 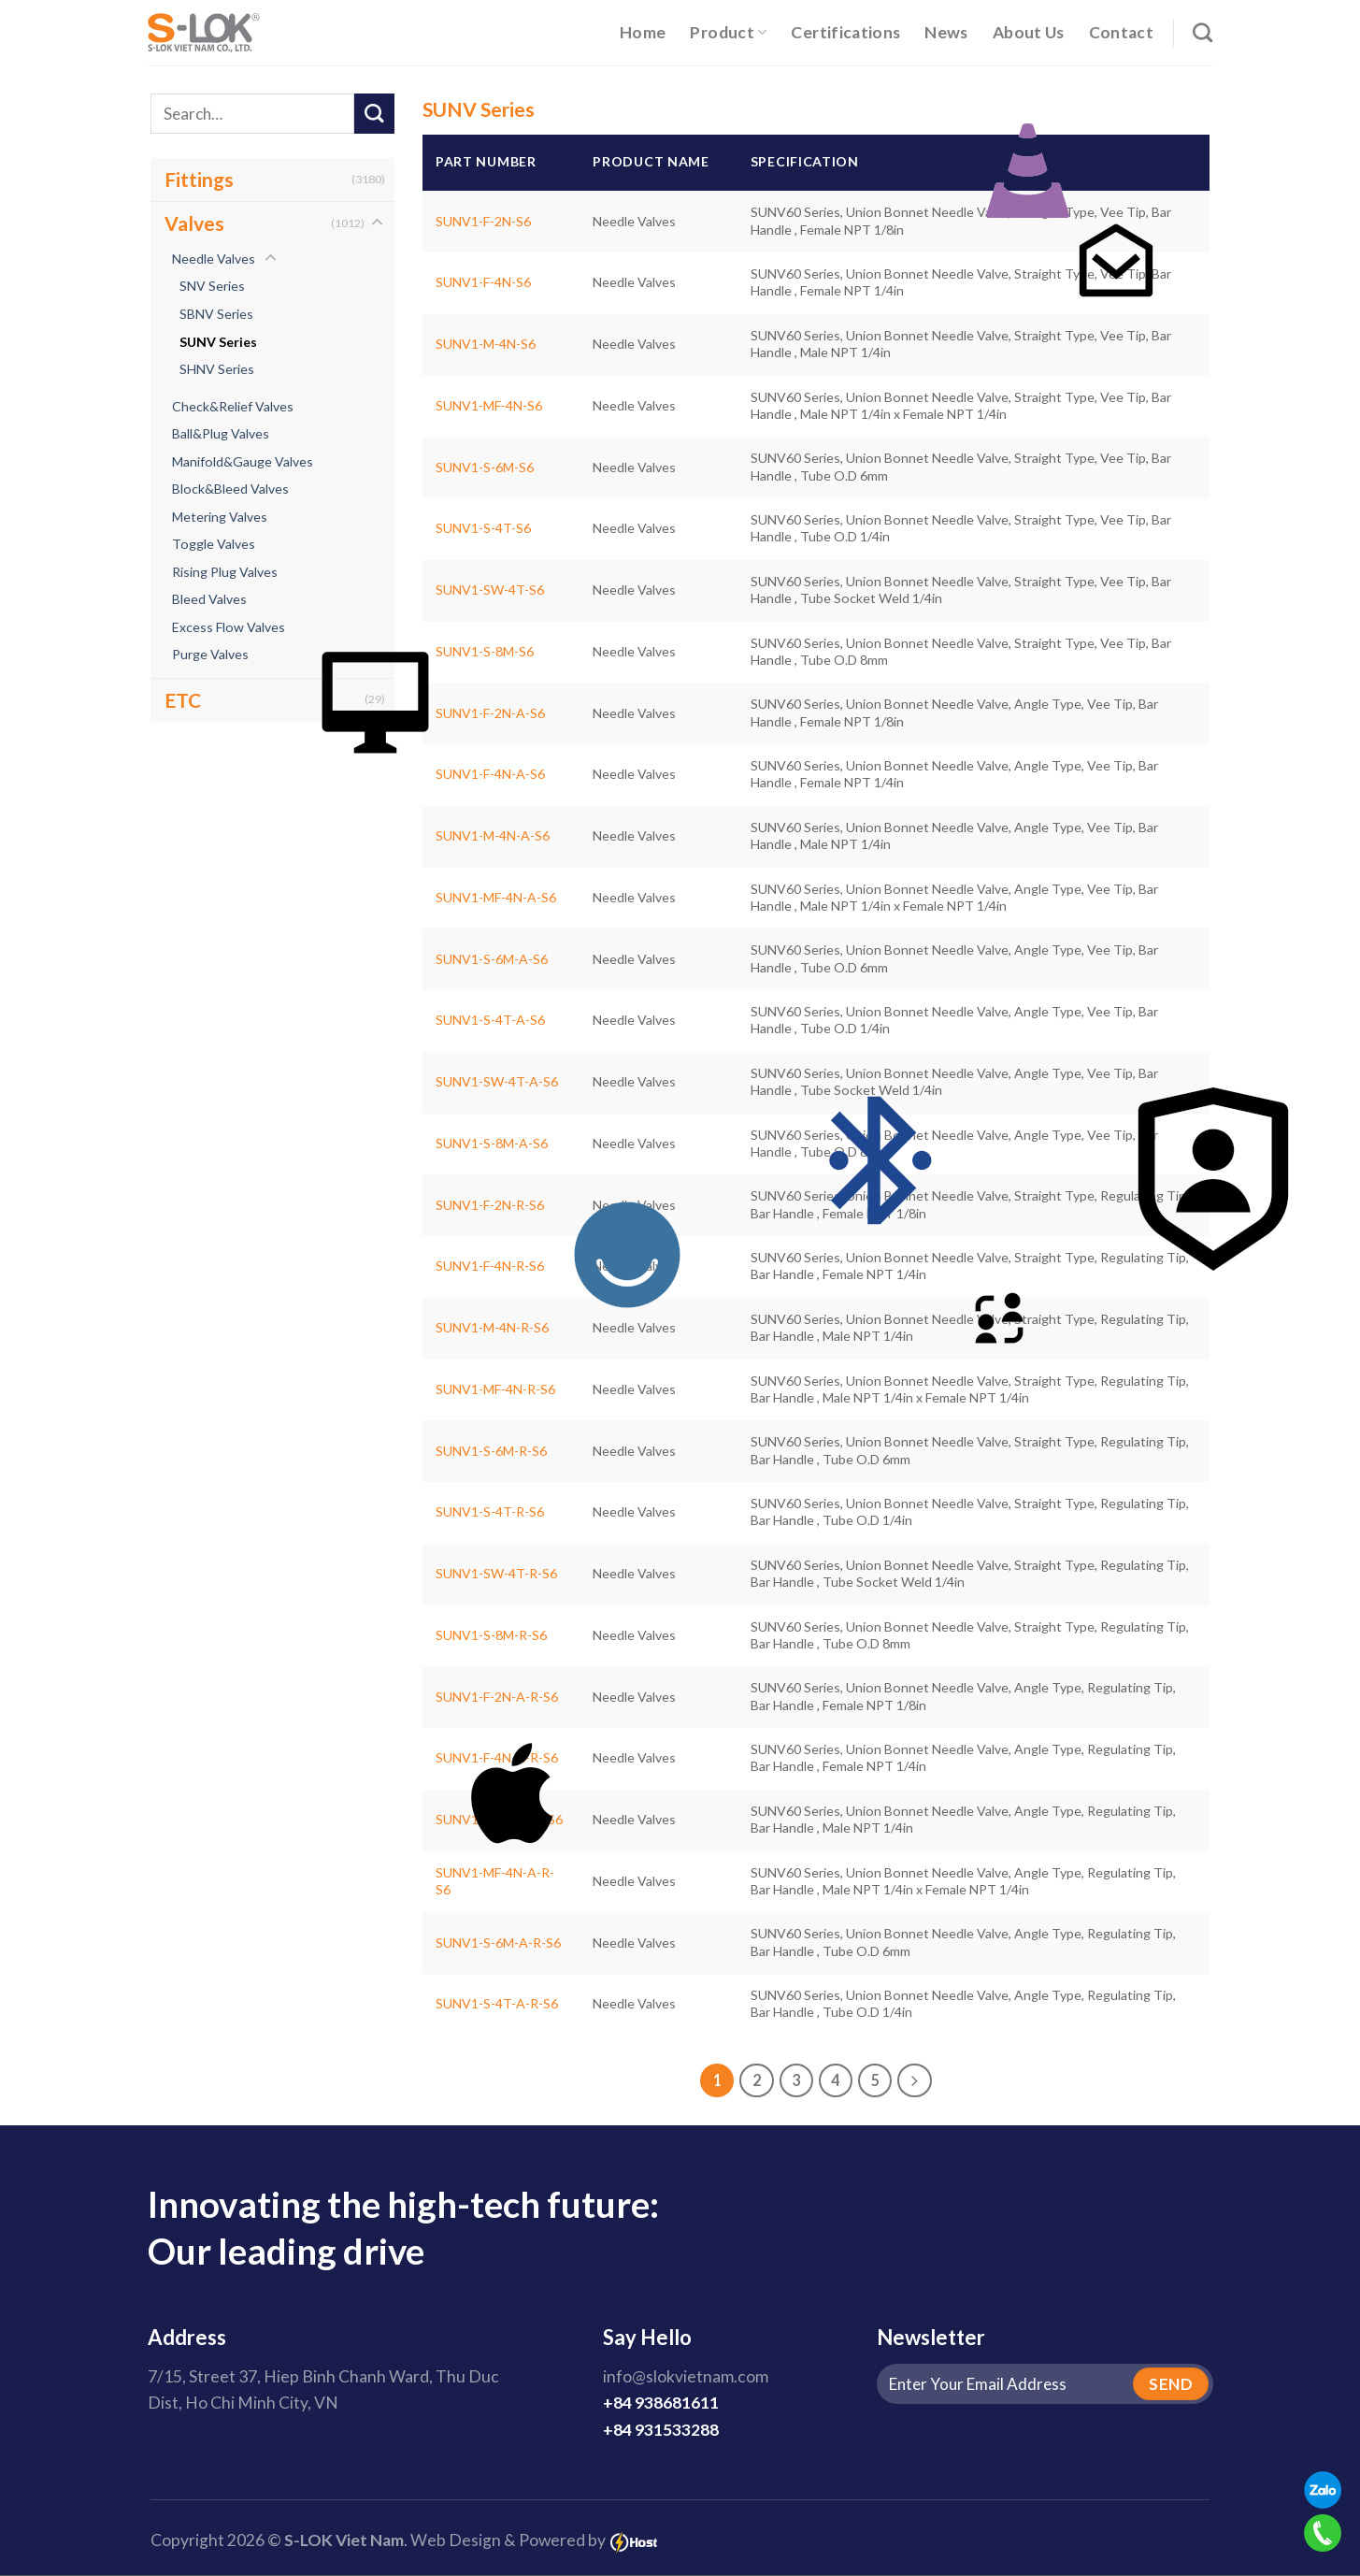 I want to click on connect to a bluetooth device, so click(x=874, y=1160).